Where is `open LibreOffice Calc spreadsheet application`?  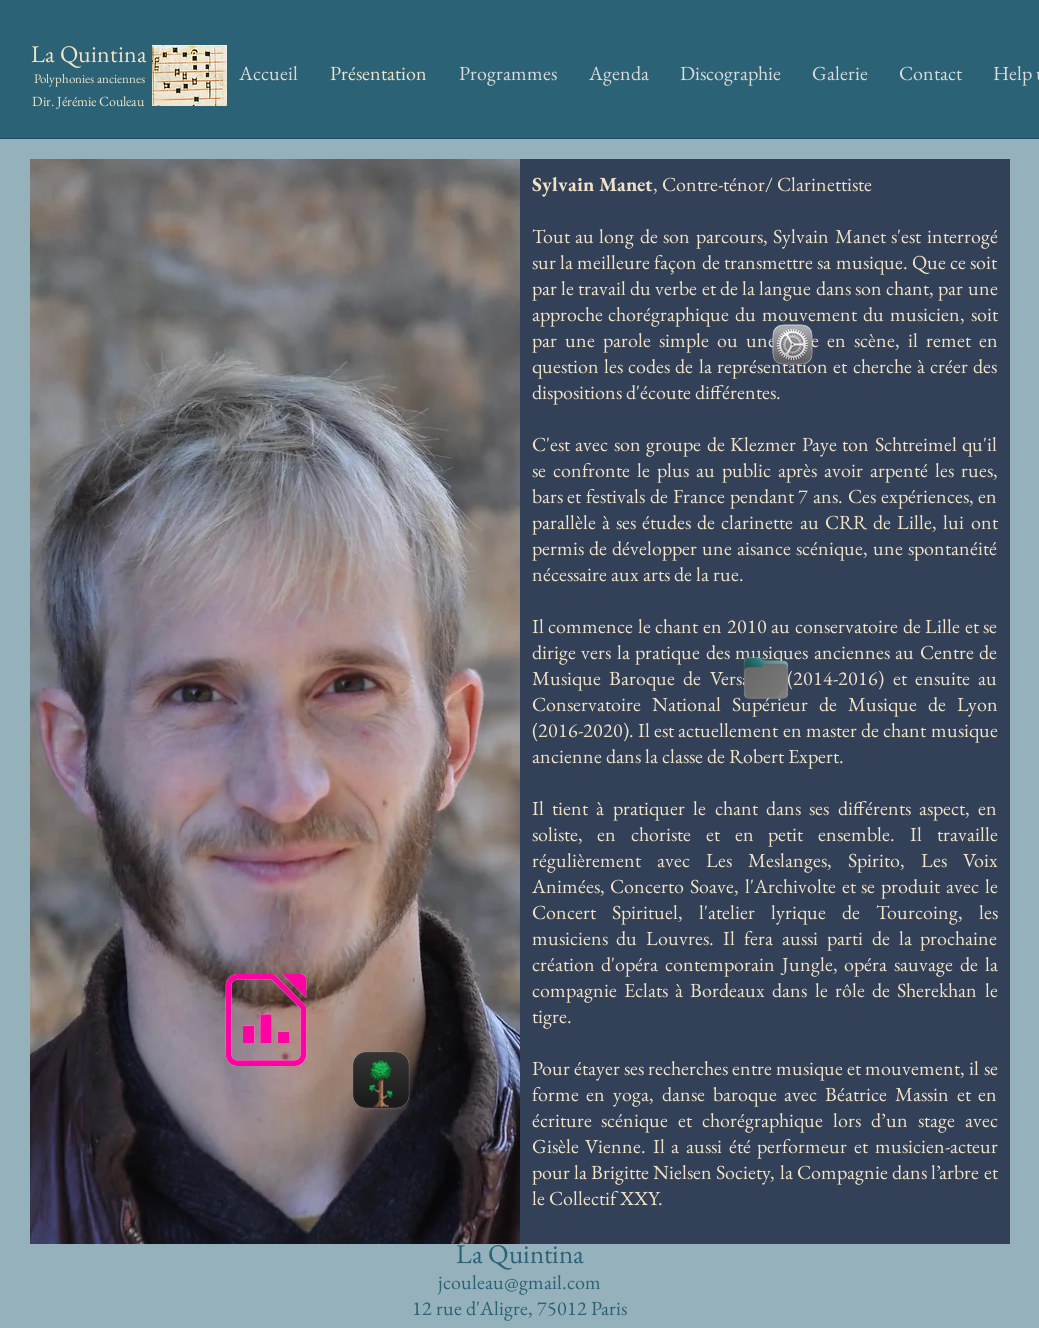 open LibreOffice Calc spreadsheet application is located at coordinates (266, 1020).